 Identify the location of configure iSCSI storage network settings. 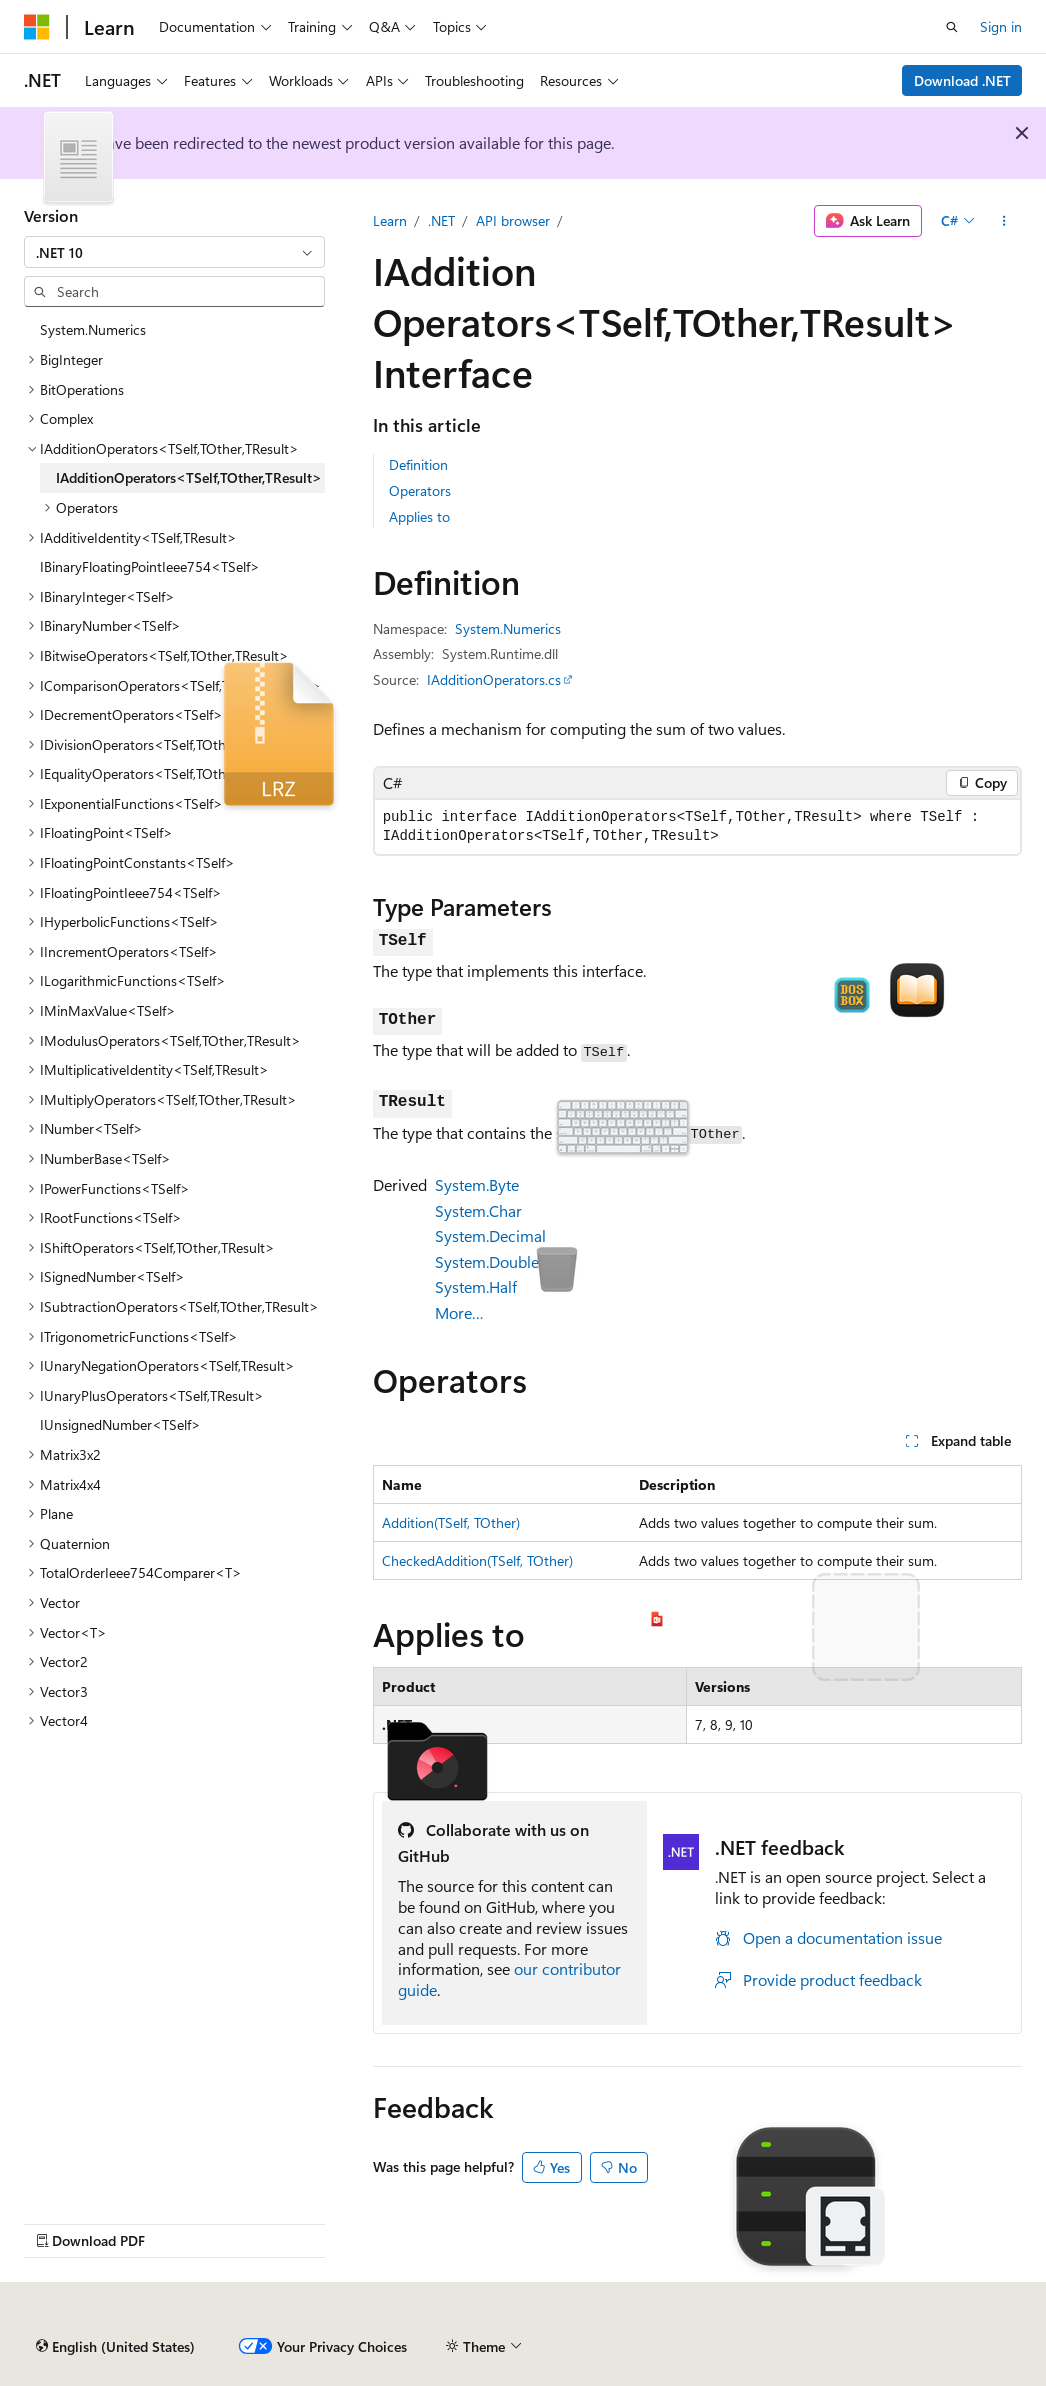
(807, 2199).